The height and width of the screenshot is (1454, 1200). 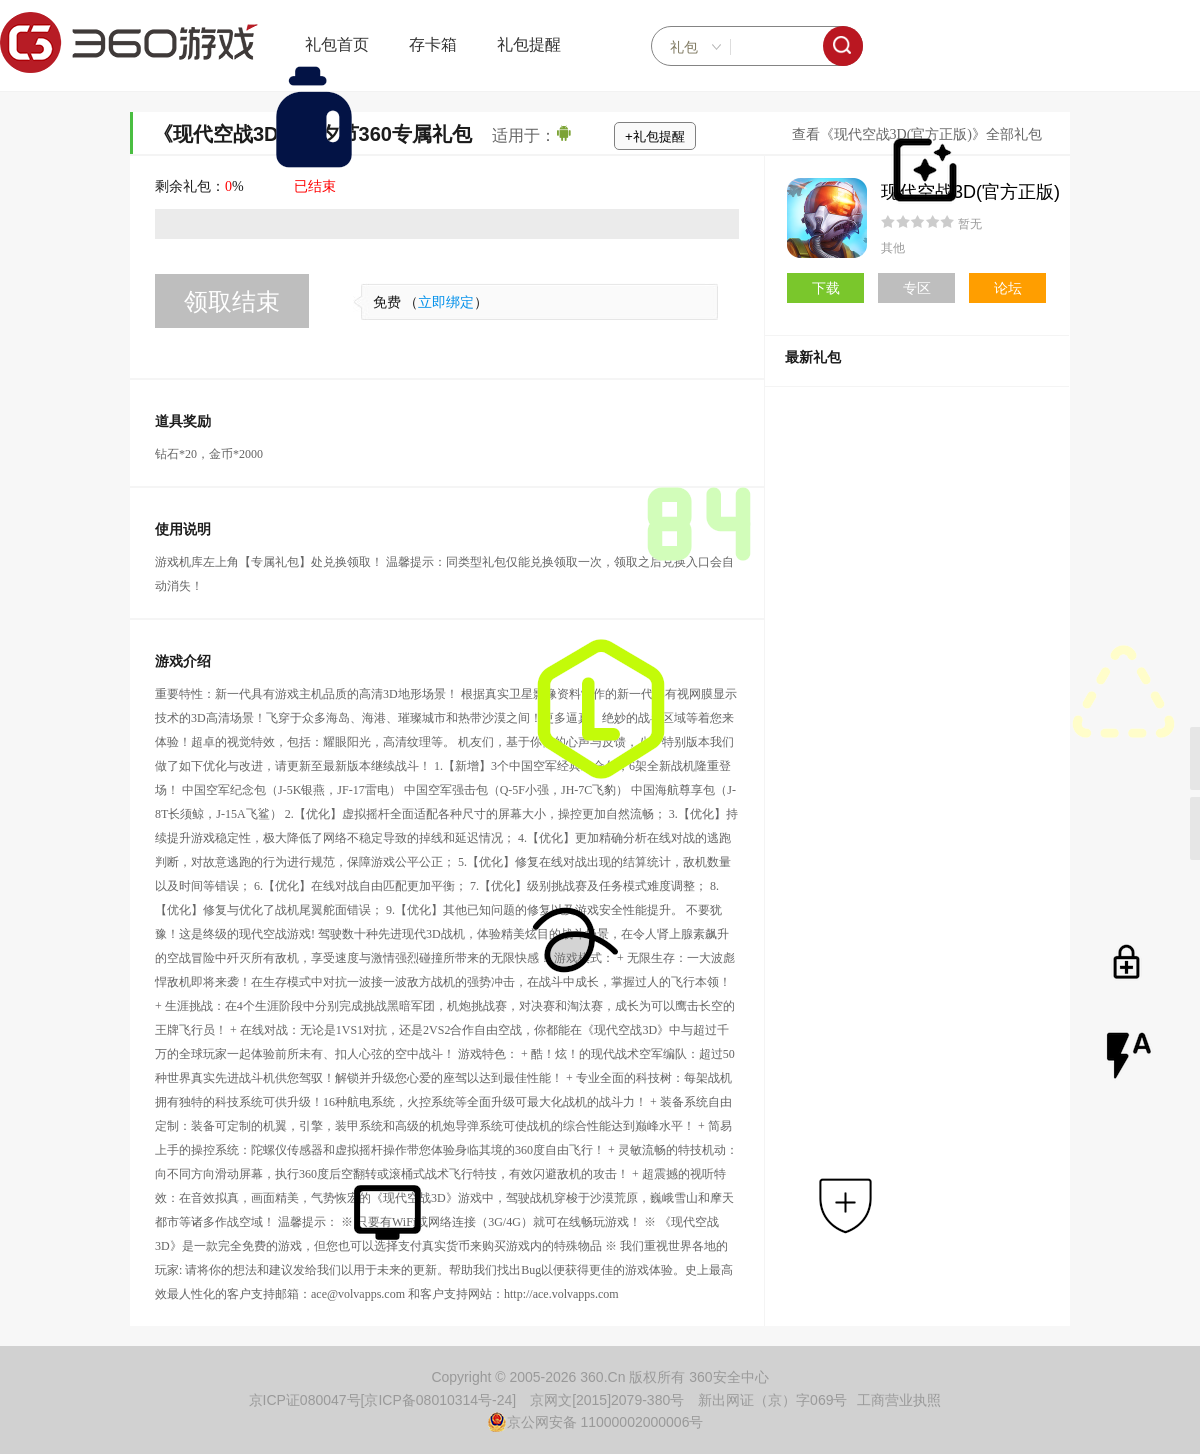 I want to click on apply filters or effects to a photo, so click(x=925, y=170).